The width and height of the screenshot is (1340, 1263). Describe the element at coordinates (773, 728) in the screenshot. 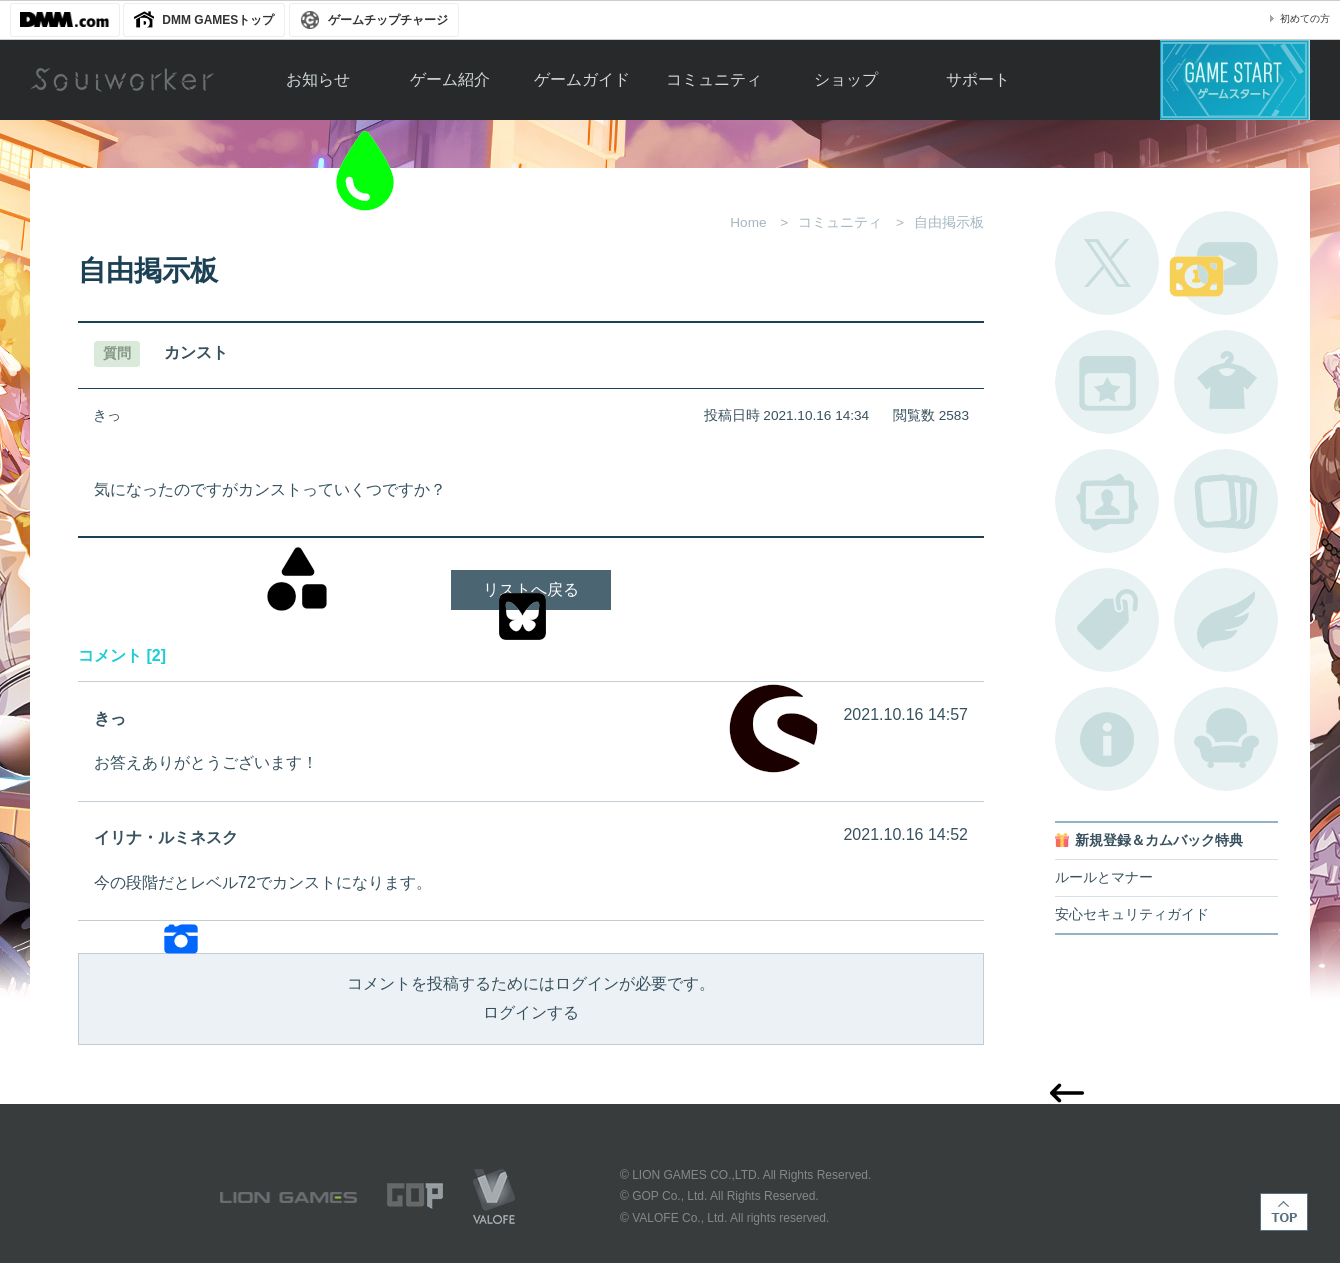

I see `shopware e-commerce platform logo` at that location.